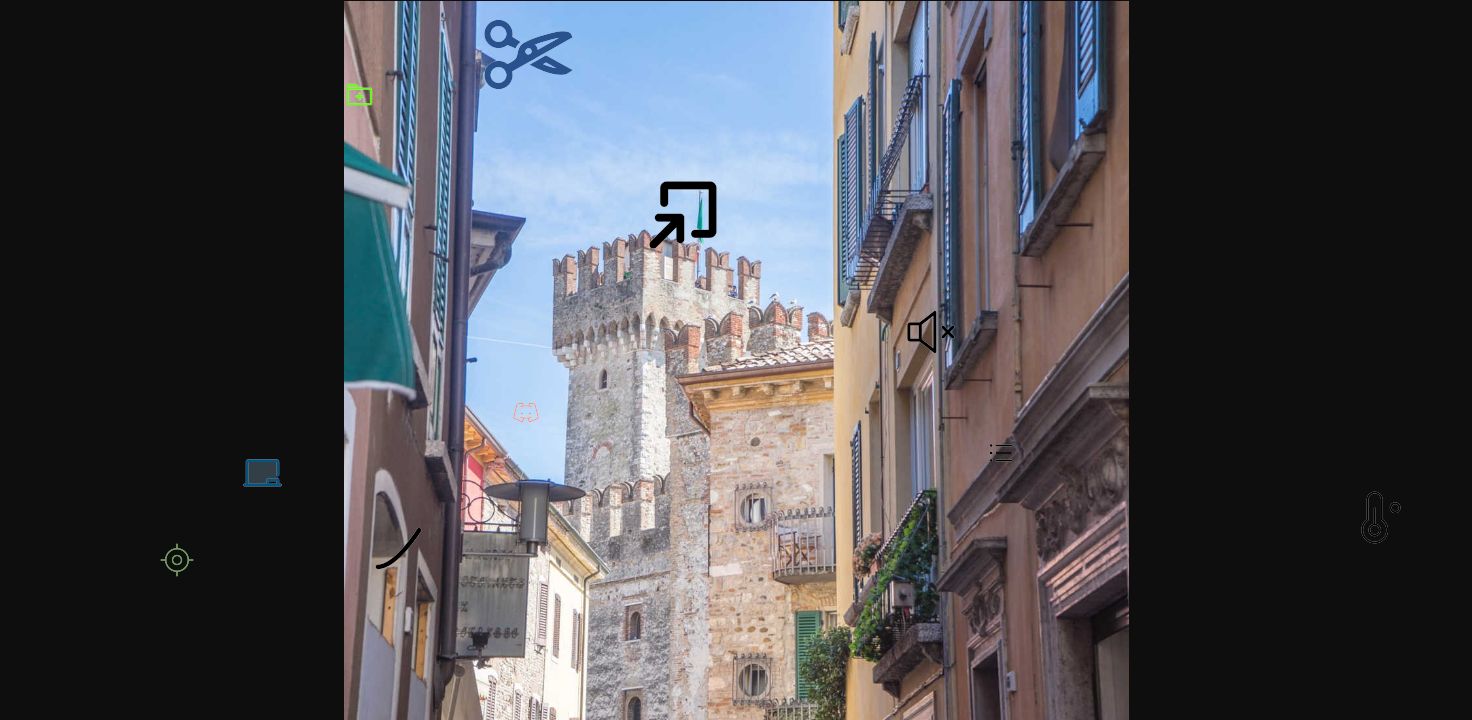 The image size is (1472, 720). Describe the element at coordinates (930, 332) in the screenshot. I see `mute audio or sound` at that location.